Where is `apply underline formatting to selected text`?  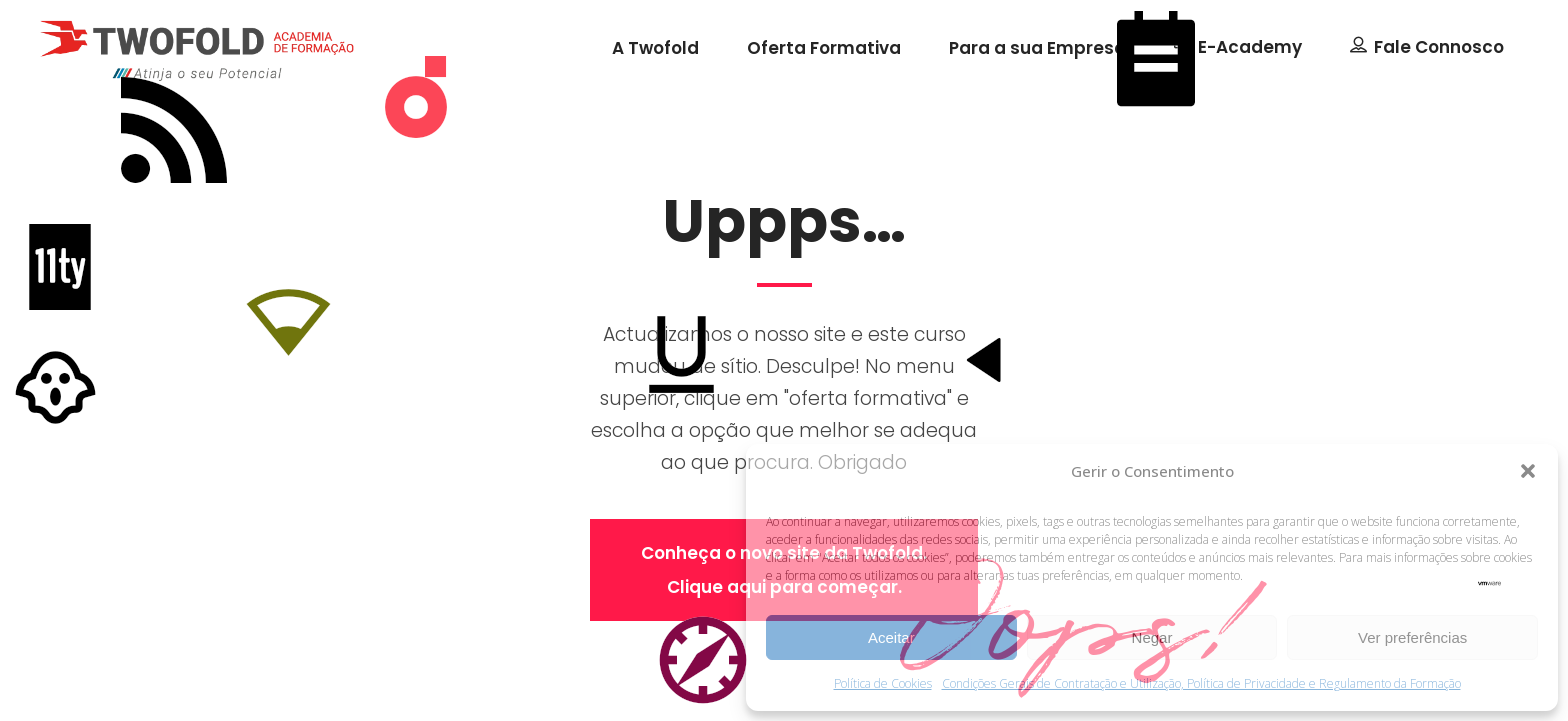
apply underline formatting to selected text is located at coordinates (681, 352).